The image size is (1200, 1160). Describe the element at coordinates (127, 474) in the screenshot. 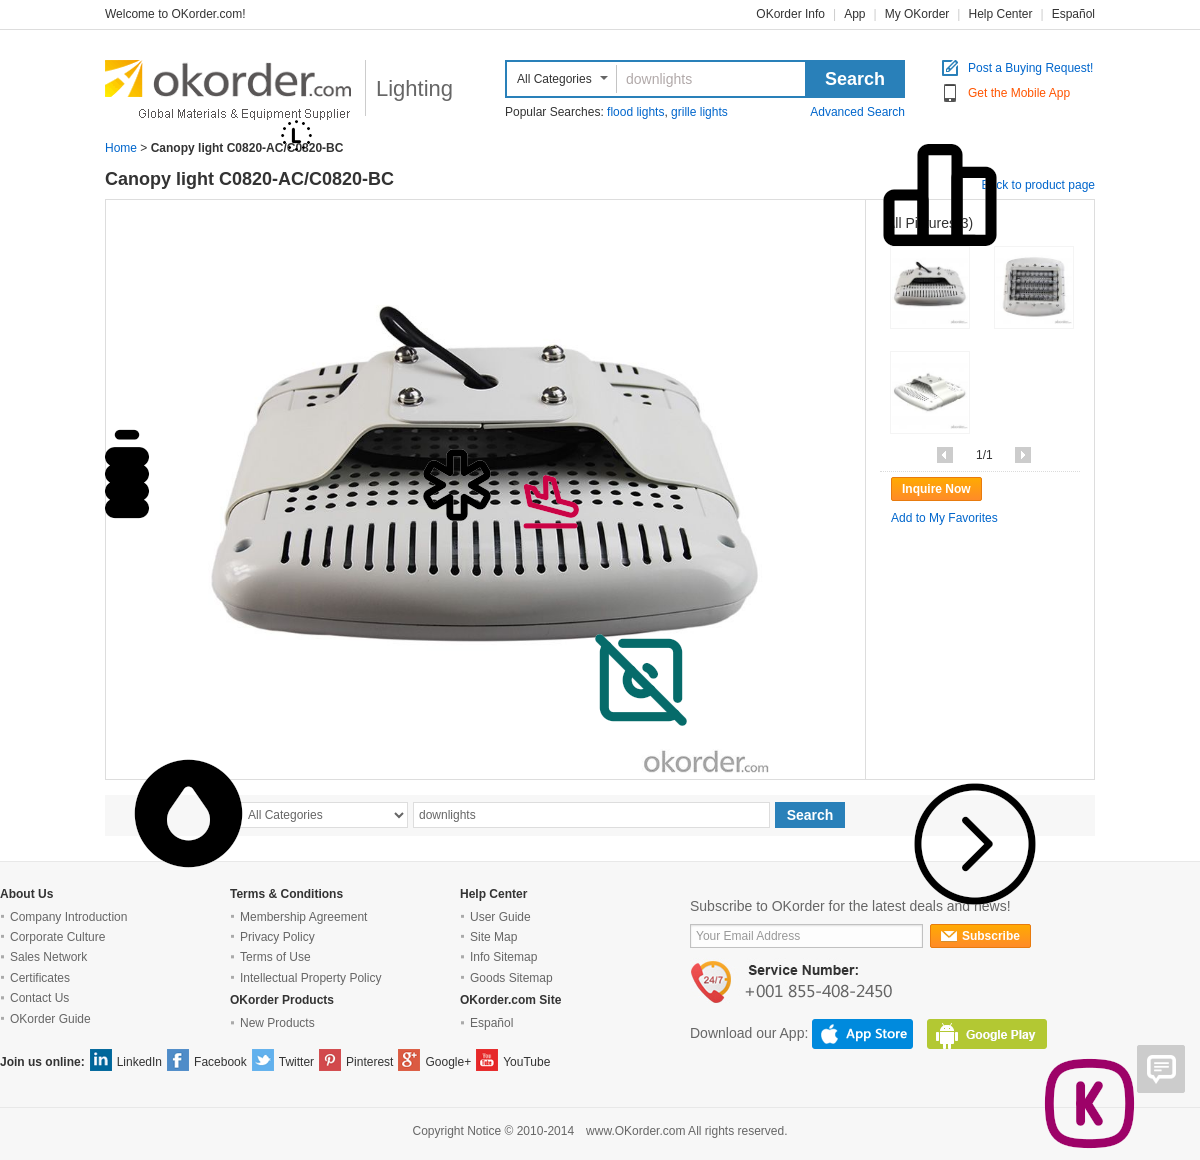

I see `track your water intake` at that location.